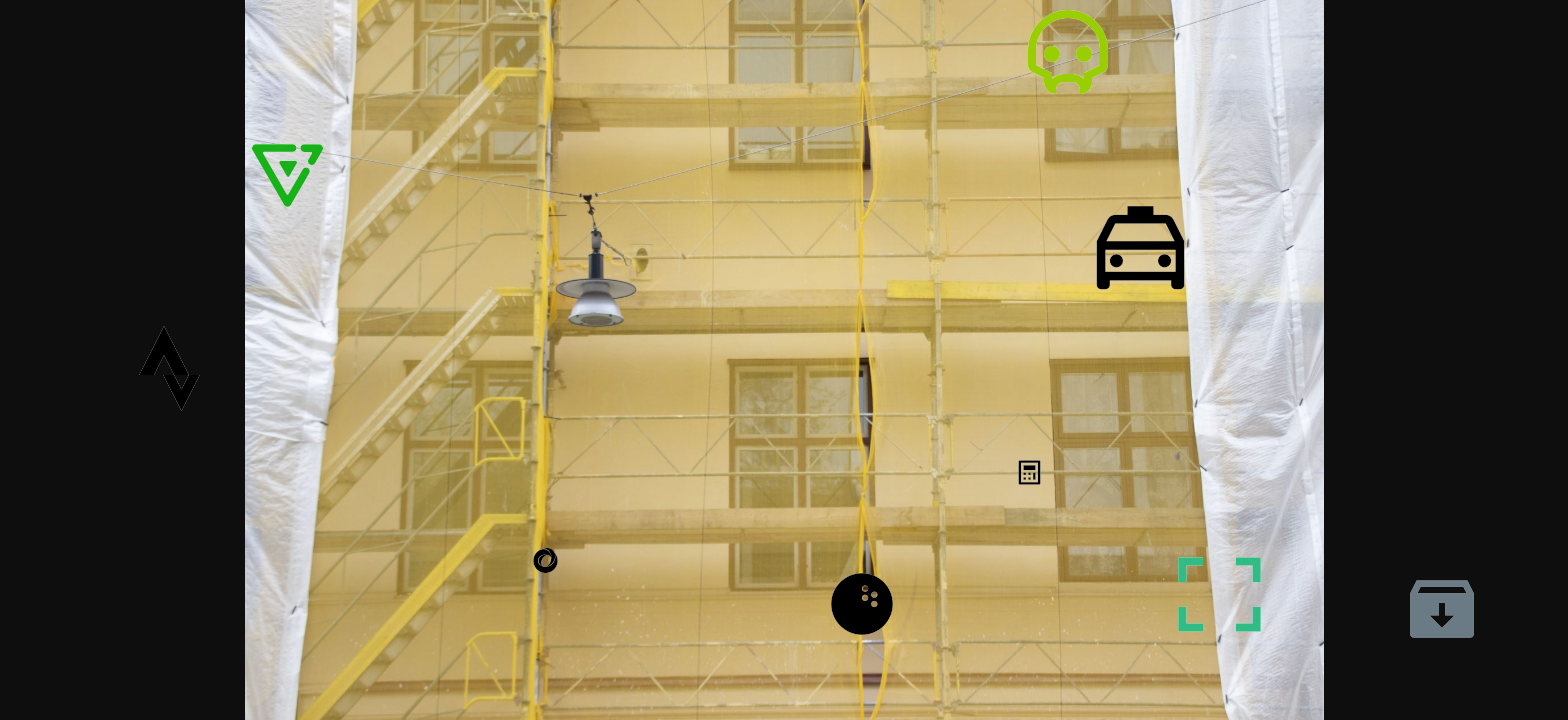  What do you see at coordinates (287, 175) in the screenshot?
I see `navigate to AntV data visualization library` at bounding box center [287, 175].